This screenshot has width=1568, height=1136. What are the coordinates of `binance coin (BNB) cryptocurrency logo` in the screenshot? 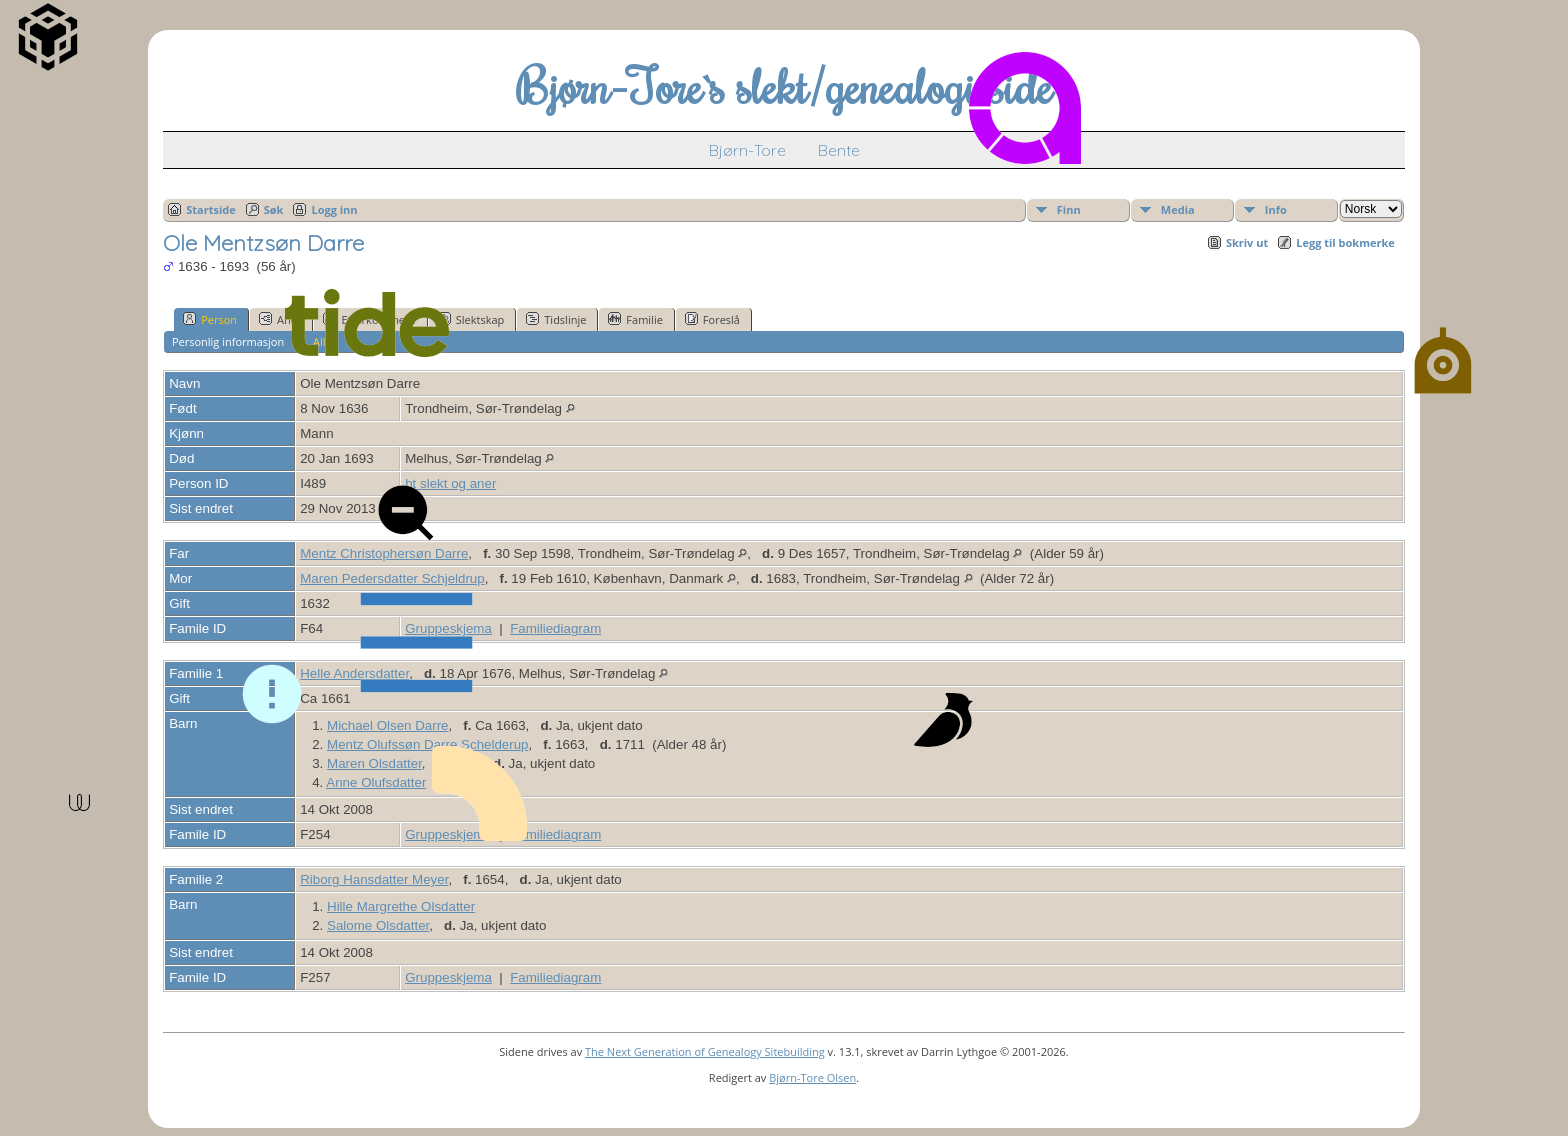 It's located at (48, 37).